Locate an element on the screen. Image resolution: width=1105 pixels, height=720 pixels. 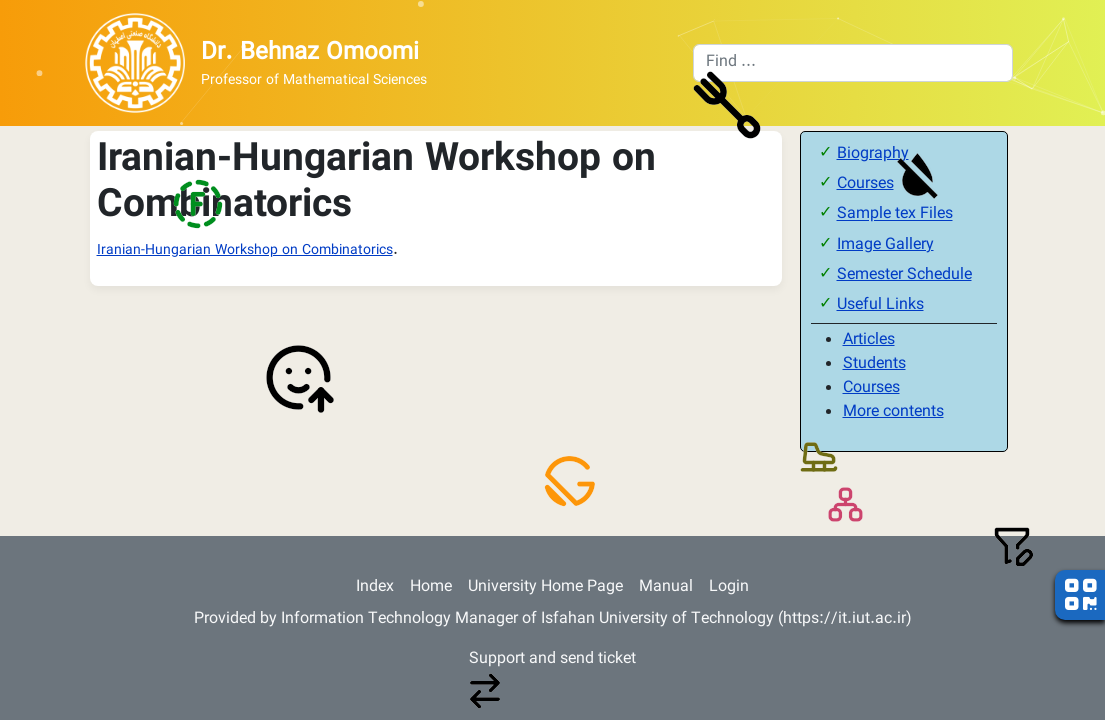
Gatsby framework logo is located at coordinates (569, 481).